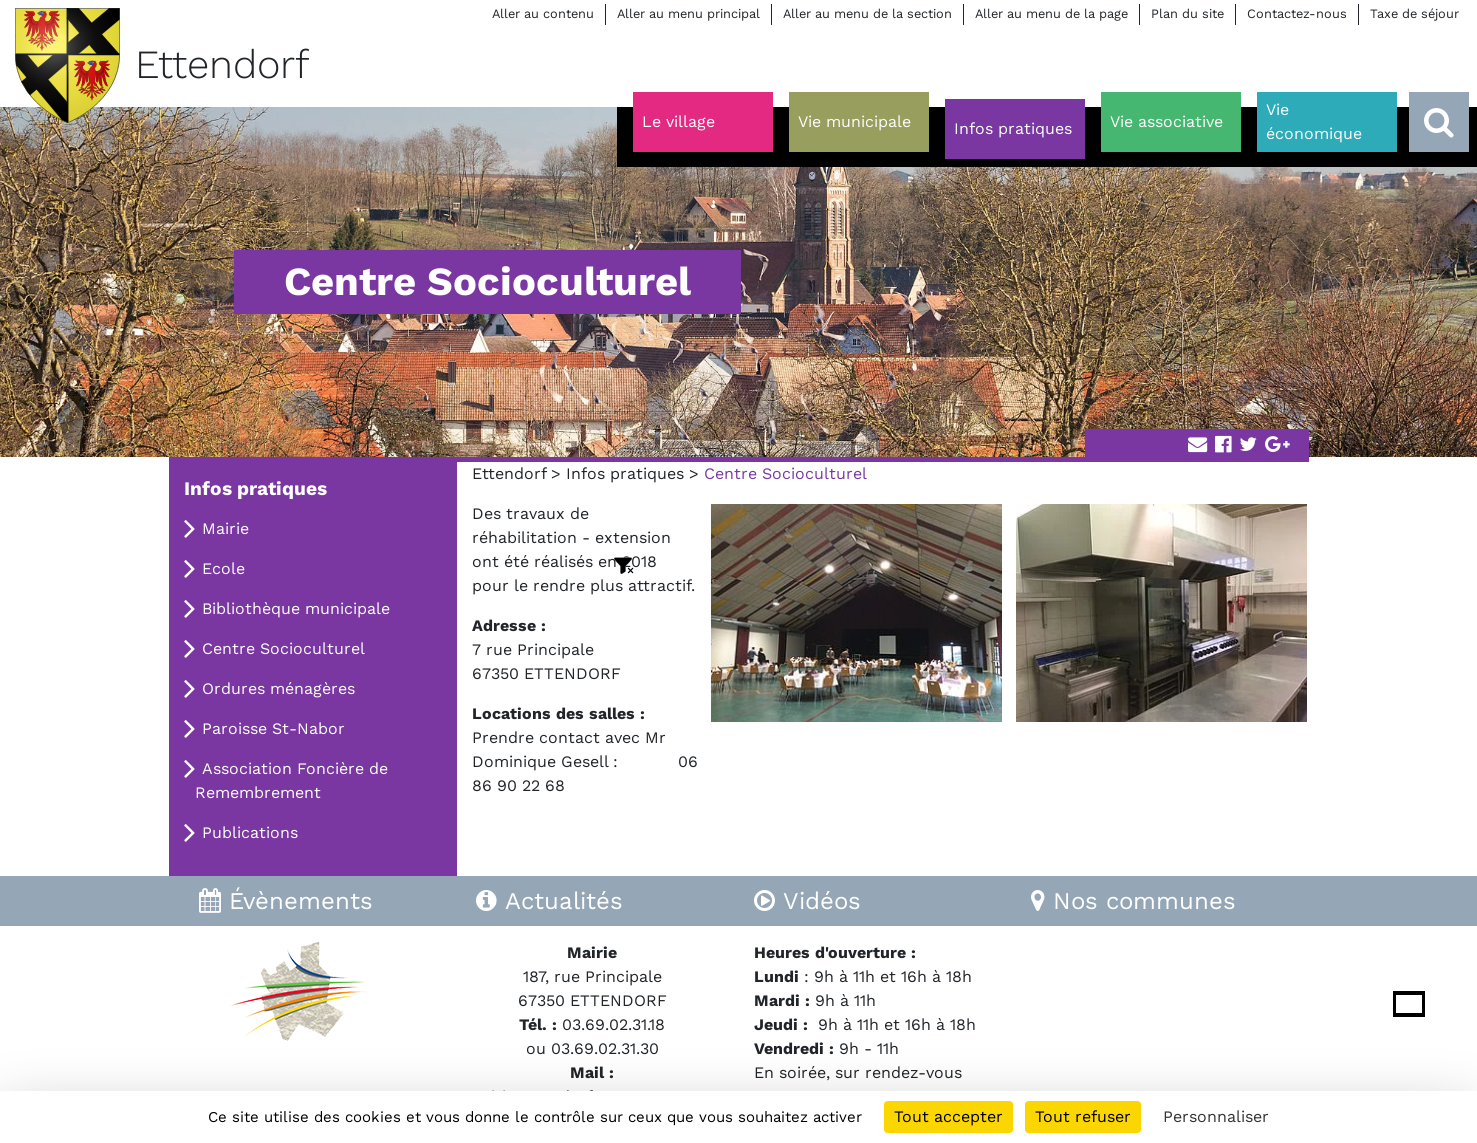  Describe the element at coordinates (623, 565) in the screenshot. I see `clear all active filters` at that location.